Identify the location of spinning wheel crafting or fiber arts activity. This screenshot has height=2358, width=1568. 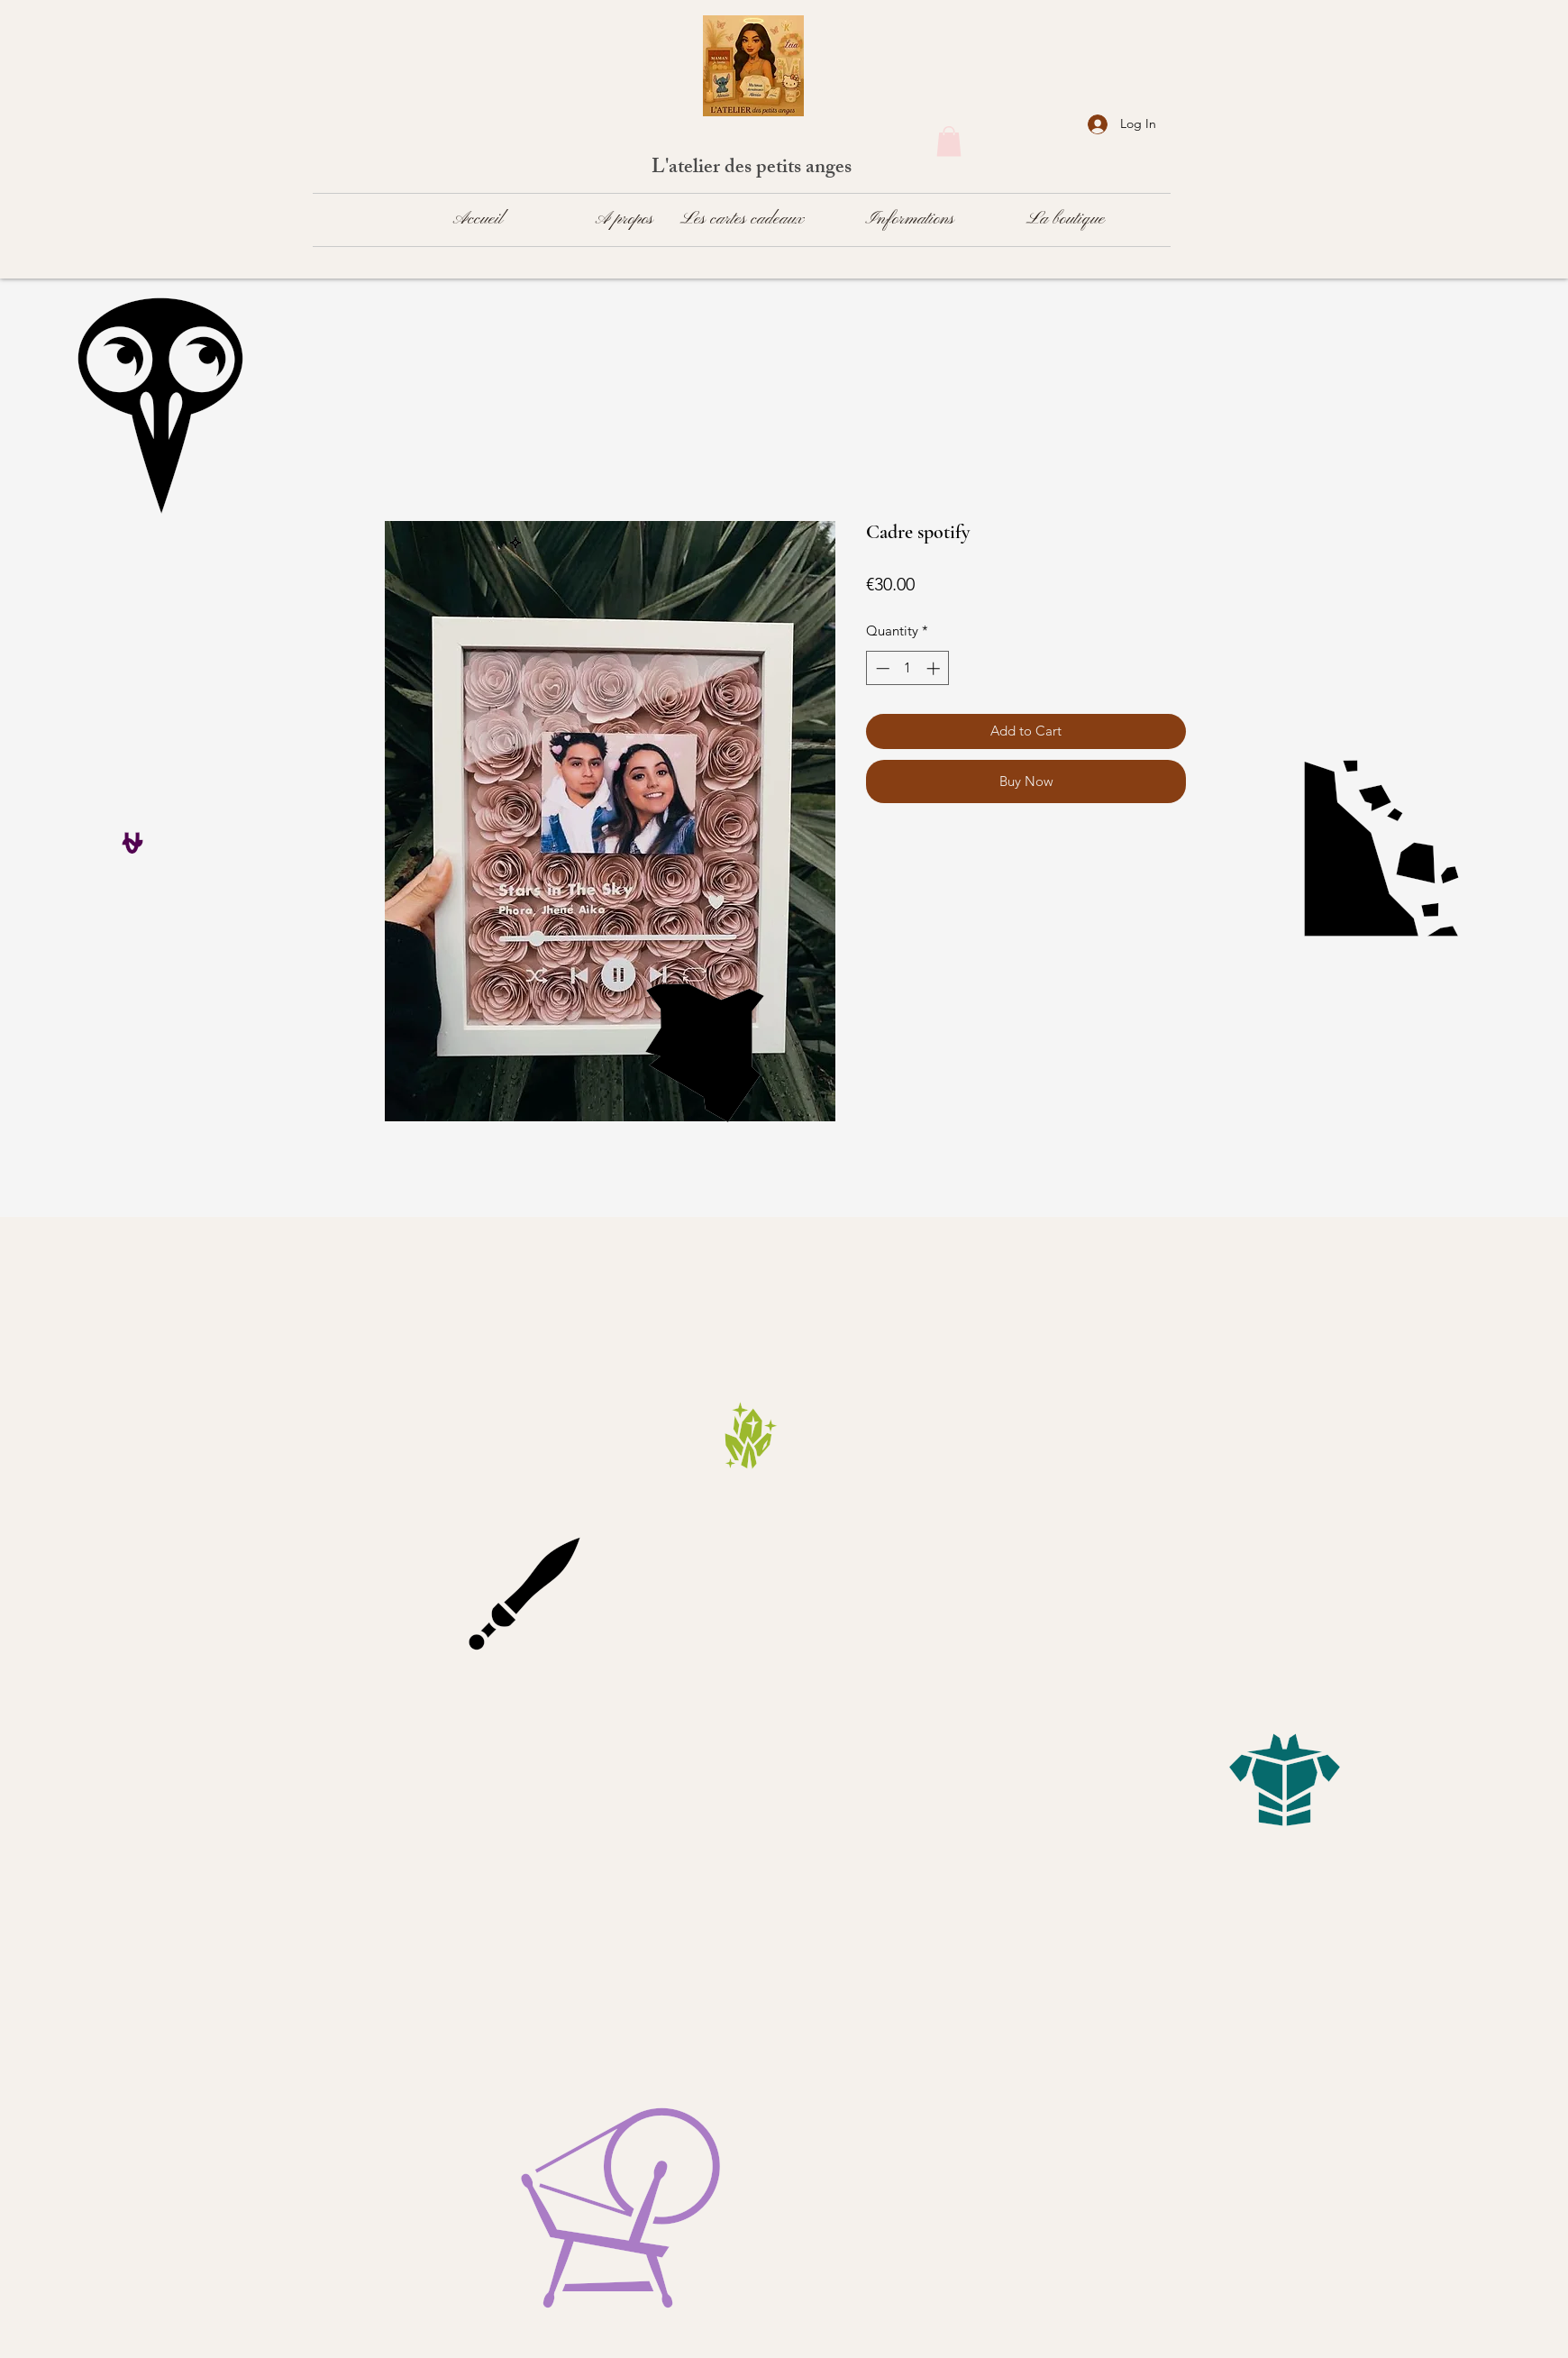
(619, 2209).